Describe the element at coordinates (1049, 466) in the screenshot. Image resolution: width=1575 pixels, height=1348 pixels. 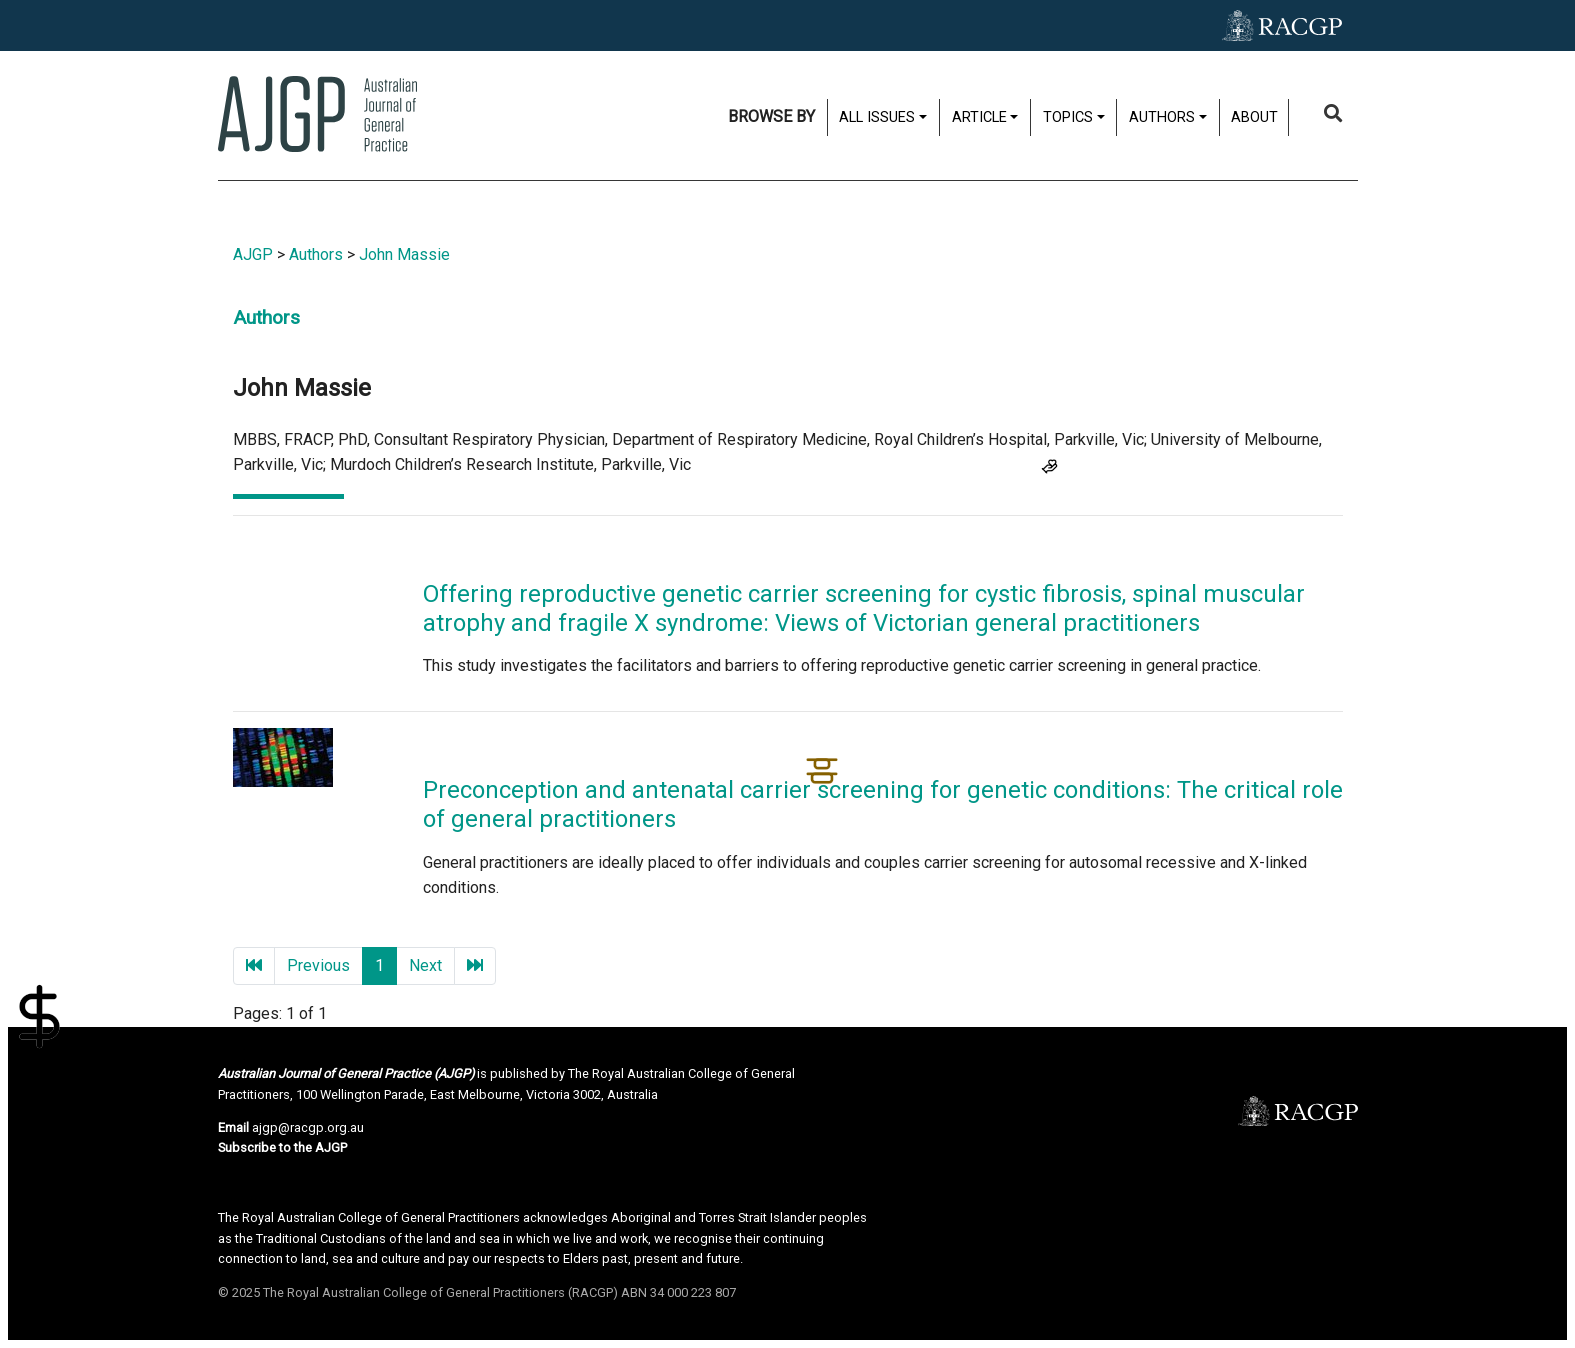
I see `donate or give support` at that location.